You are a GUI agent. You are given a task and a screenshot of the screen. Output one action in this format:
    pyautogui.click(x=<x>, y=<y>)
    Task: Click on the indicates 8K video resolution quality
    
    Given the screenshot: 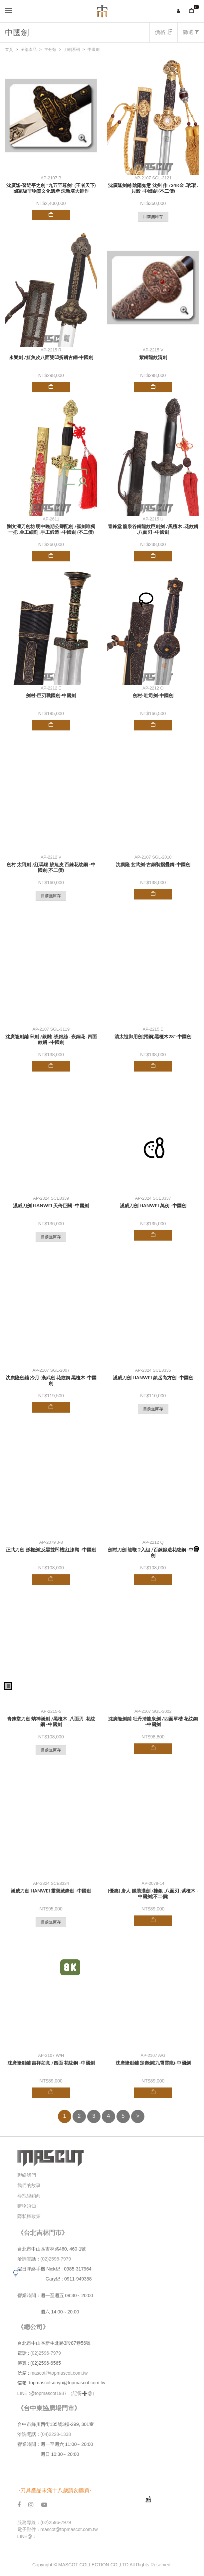 What is the action you would take?
    pyautogui.click(x=70, y=1967)
    